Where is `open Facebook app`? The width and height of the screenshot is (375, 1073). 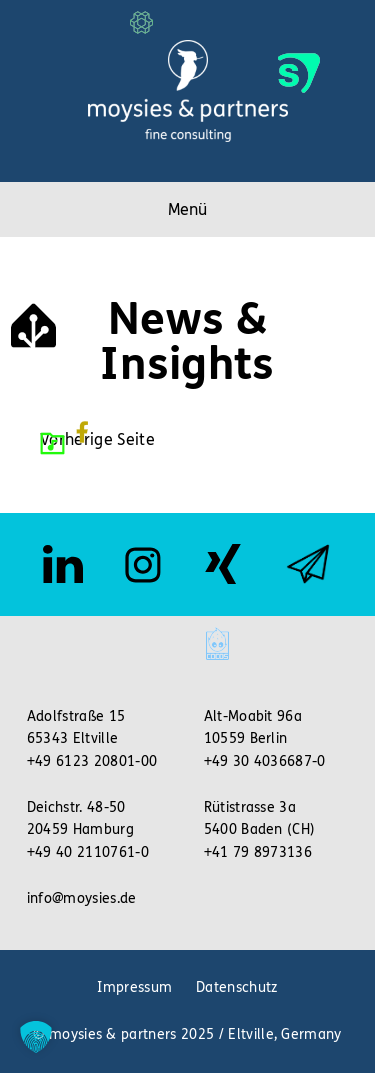 open Facebook app is located at coordinates (82, 432).